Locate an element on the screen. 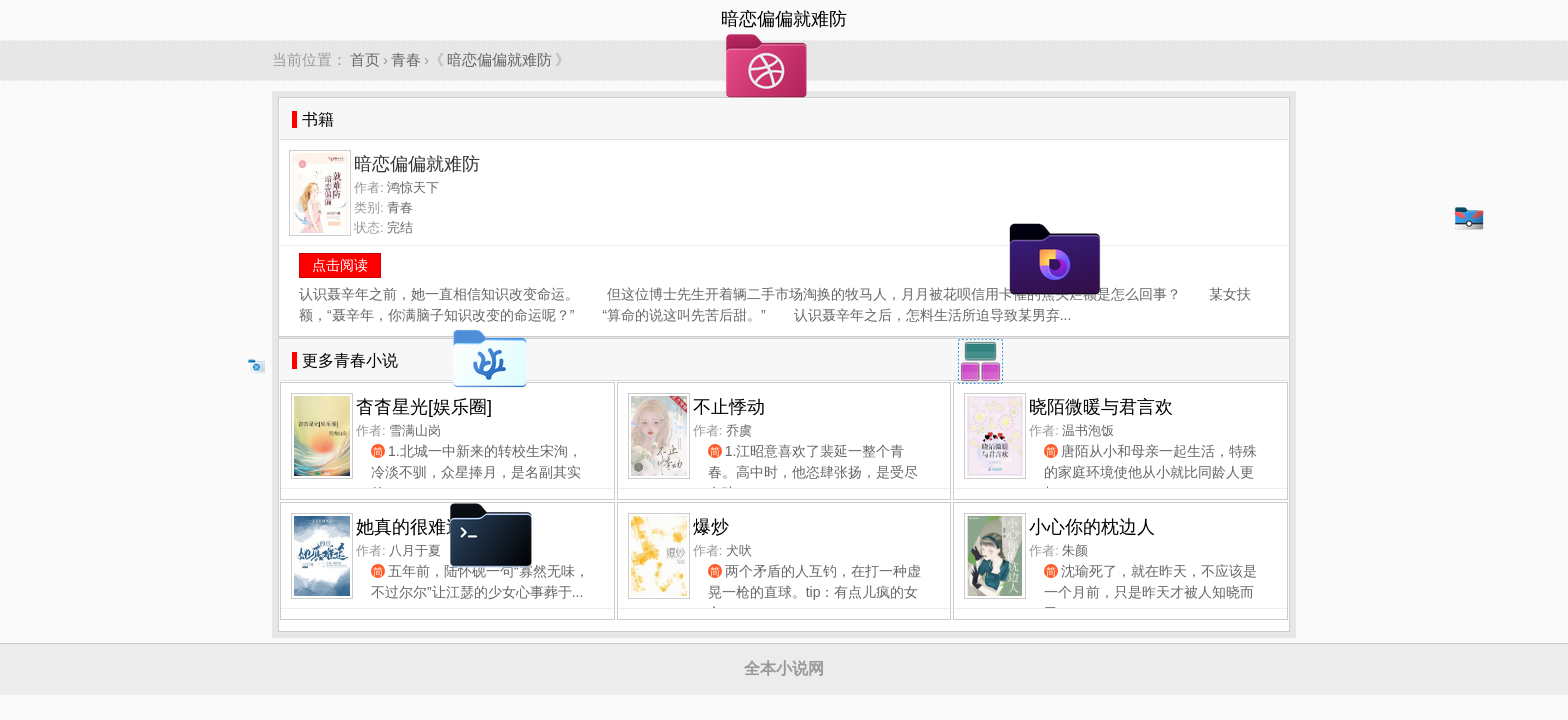 The image size is (1568, 720). open Xamarin project files folder is located at coordinates (256, 366).